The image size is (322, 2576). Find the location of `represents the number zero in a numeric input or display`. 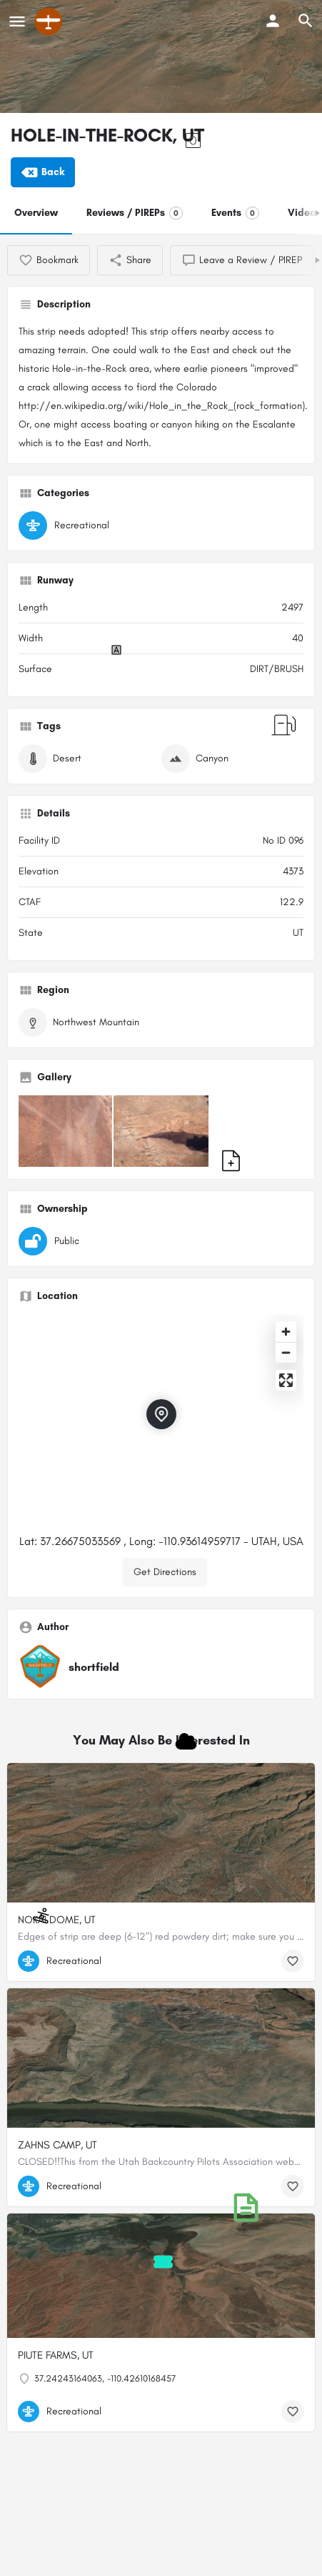

represents the number zero in a numeric input or display is located at coordinates (193, 140).